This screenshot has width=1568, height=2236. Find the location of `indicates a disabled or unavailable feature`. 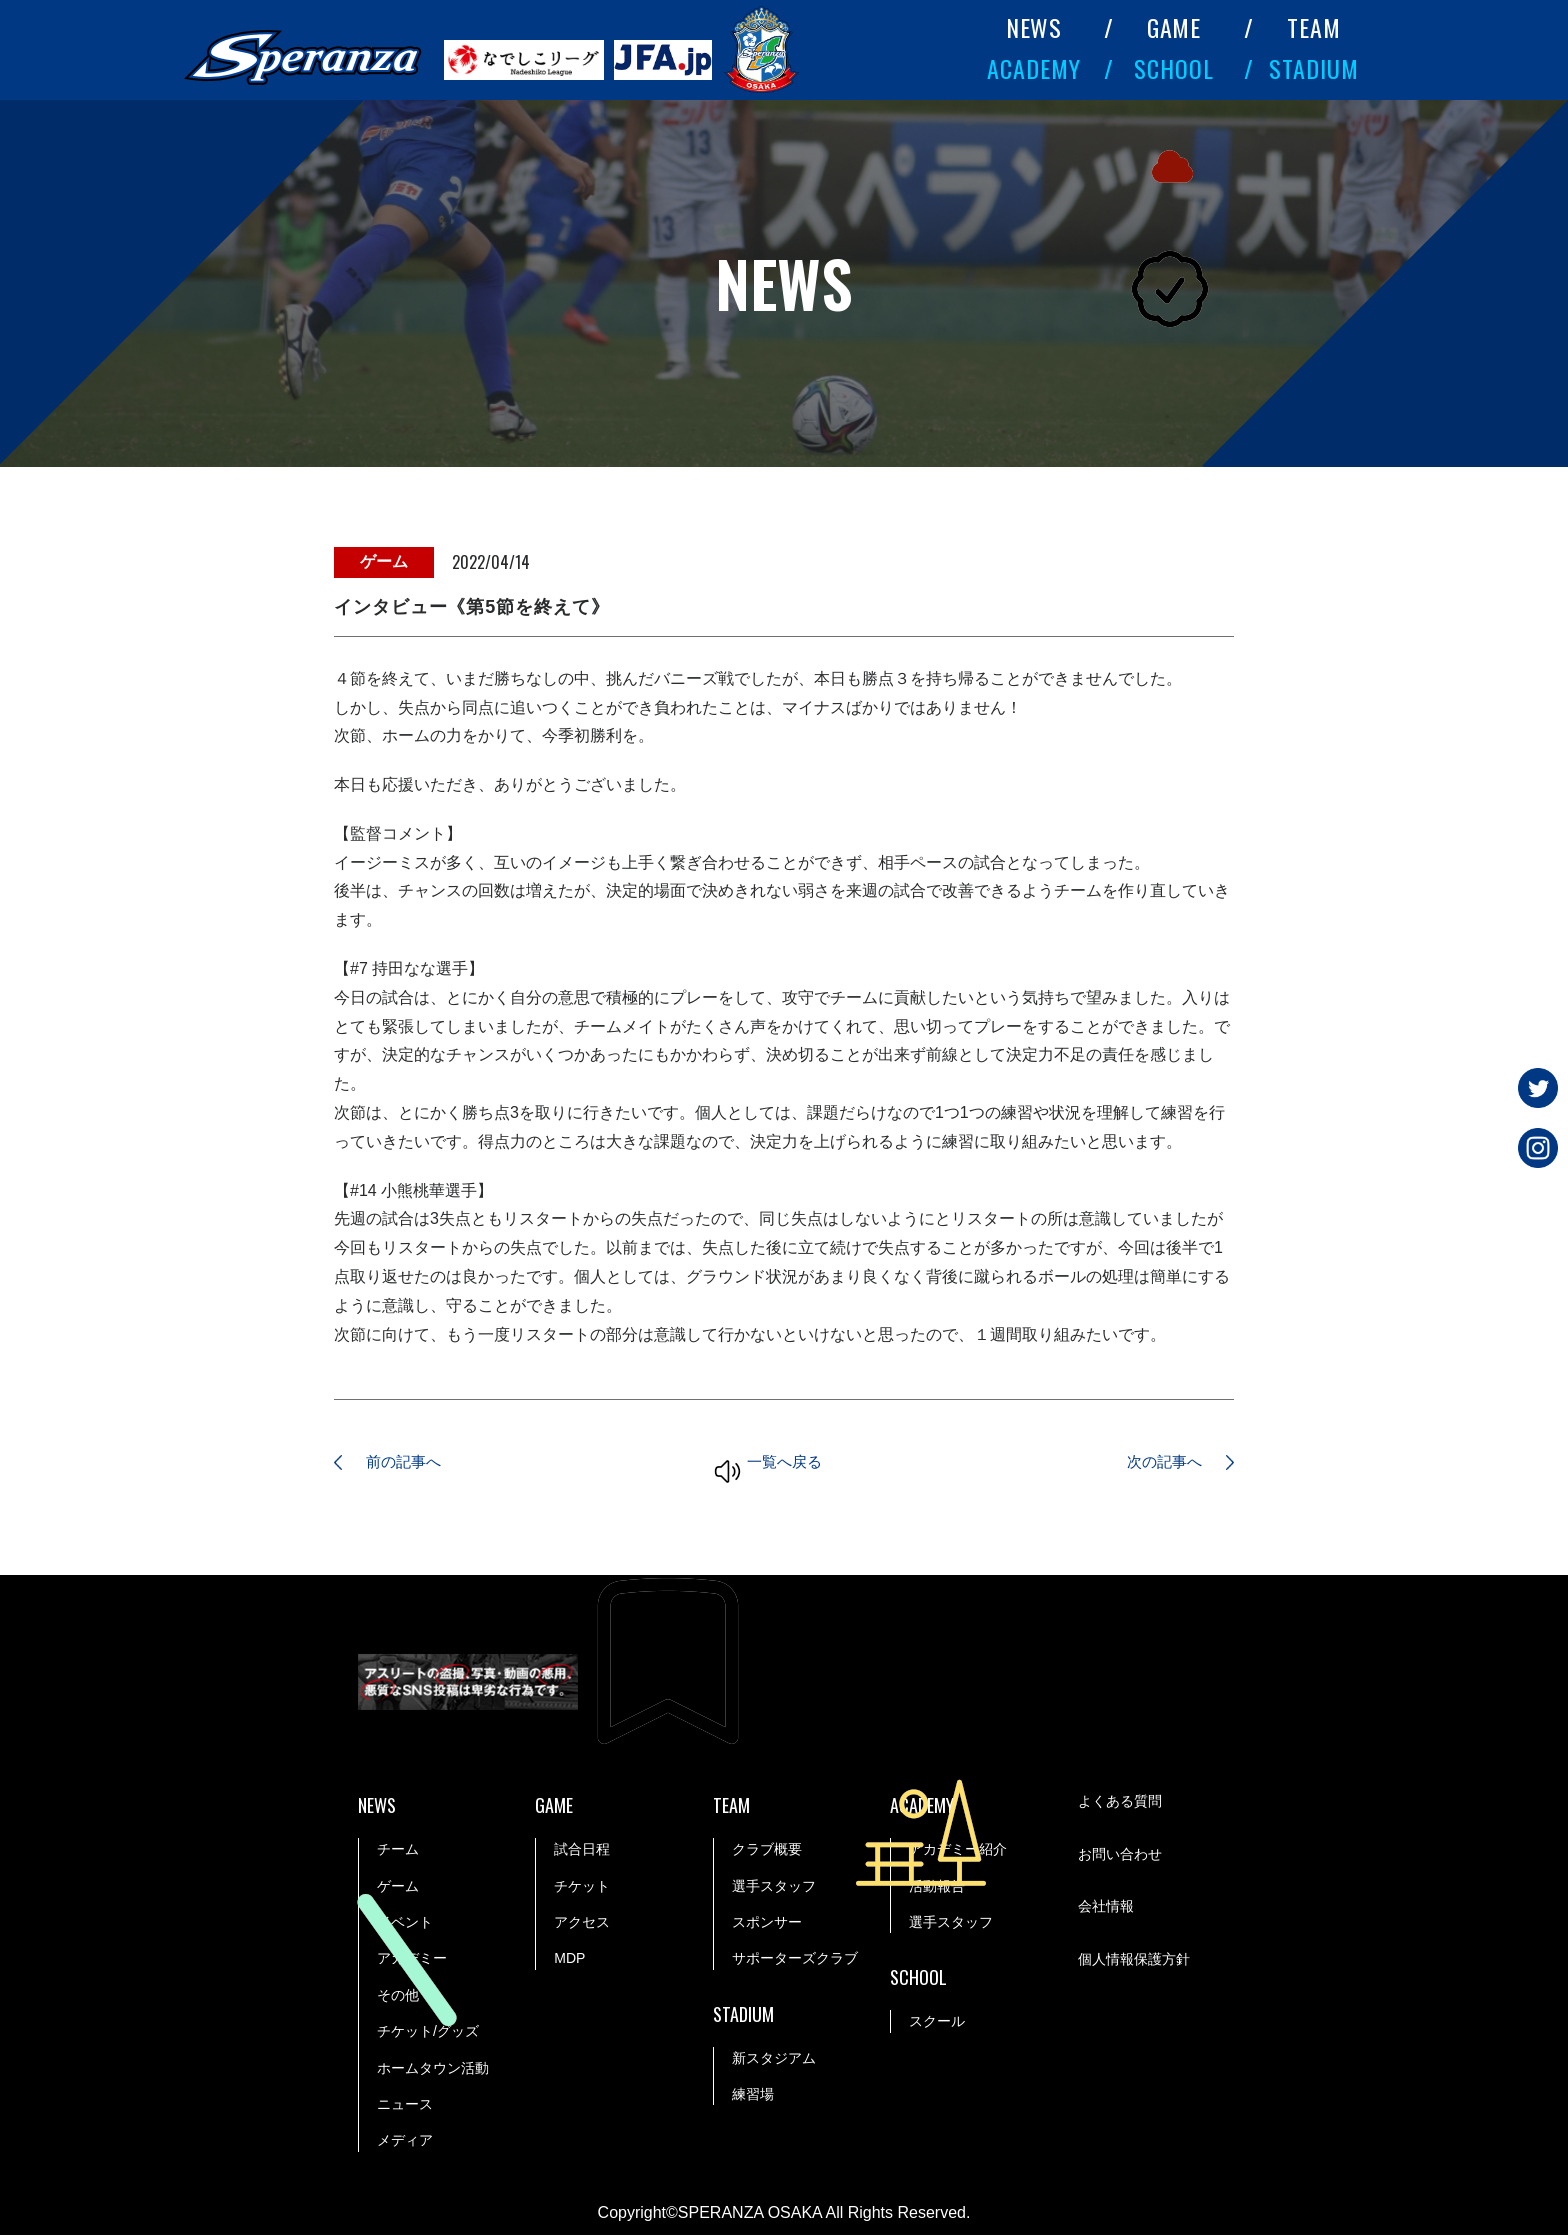

indicates a disabled or unavailable feature is located at coordinates (407, 1960).